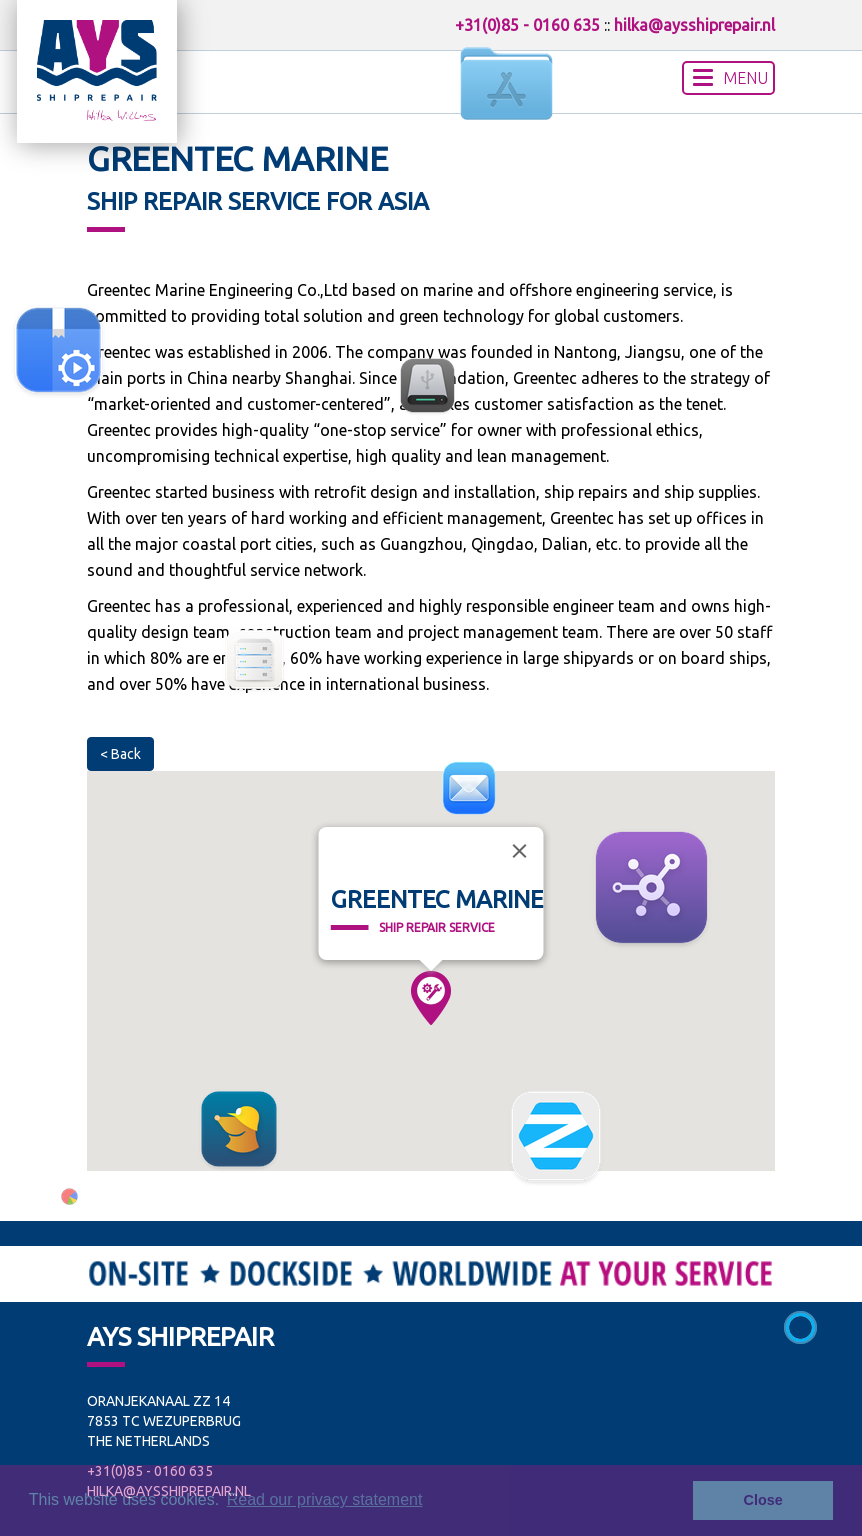 The height and width of the screenshot is (1536, 862). I want to click on open zorin os system settings or app launcher, so click(556, 1136).